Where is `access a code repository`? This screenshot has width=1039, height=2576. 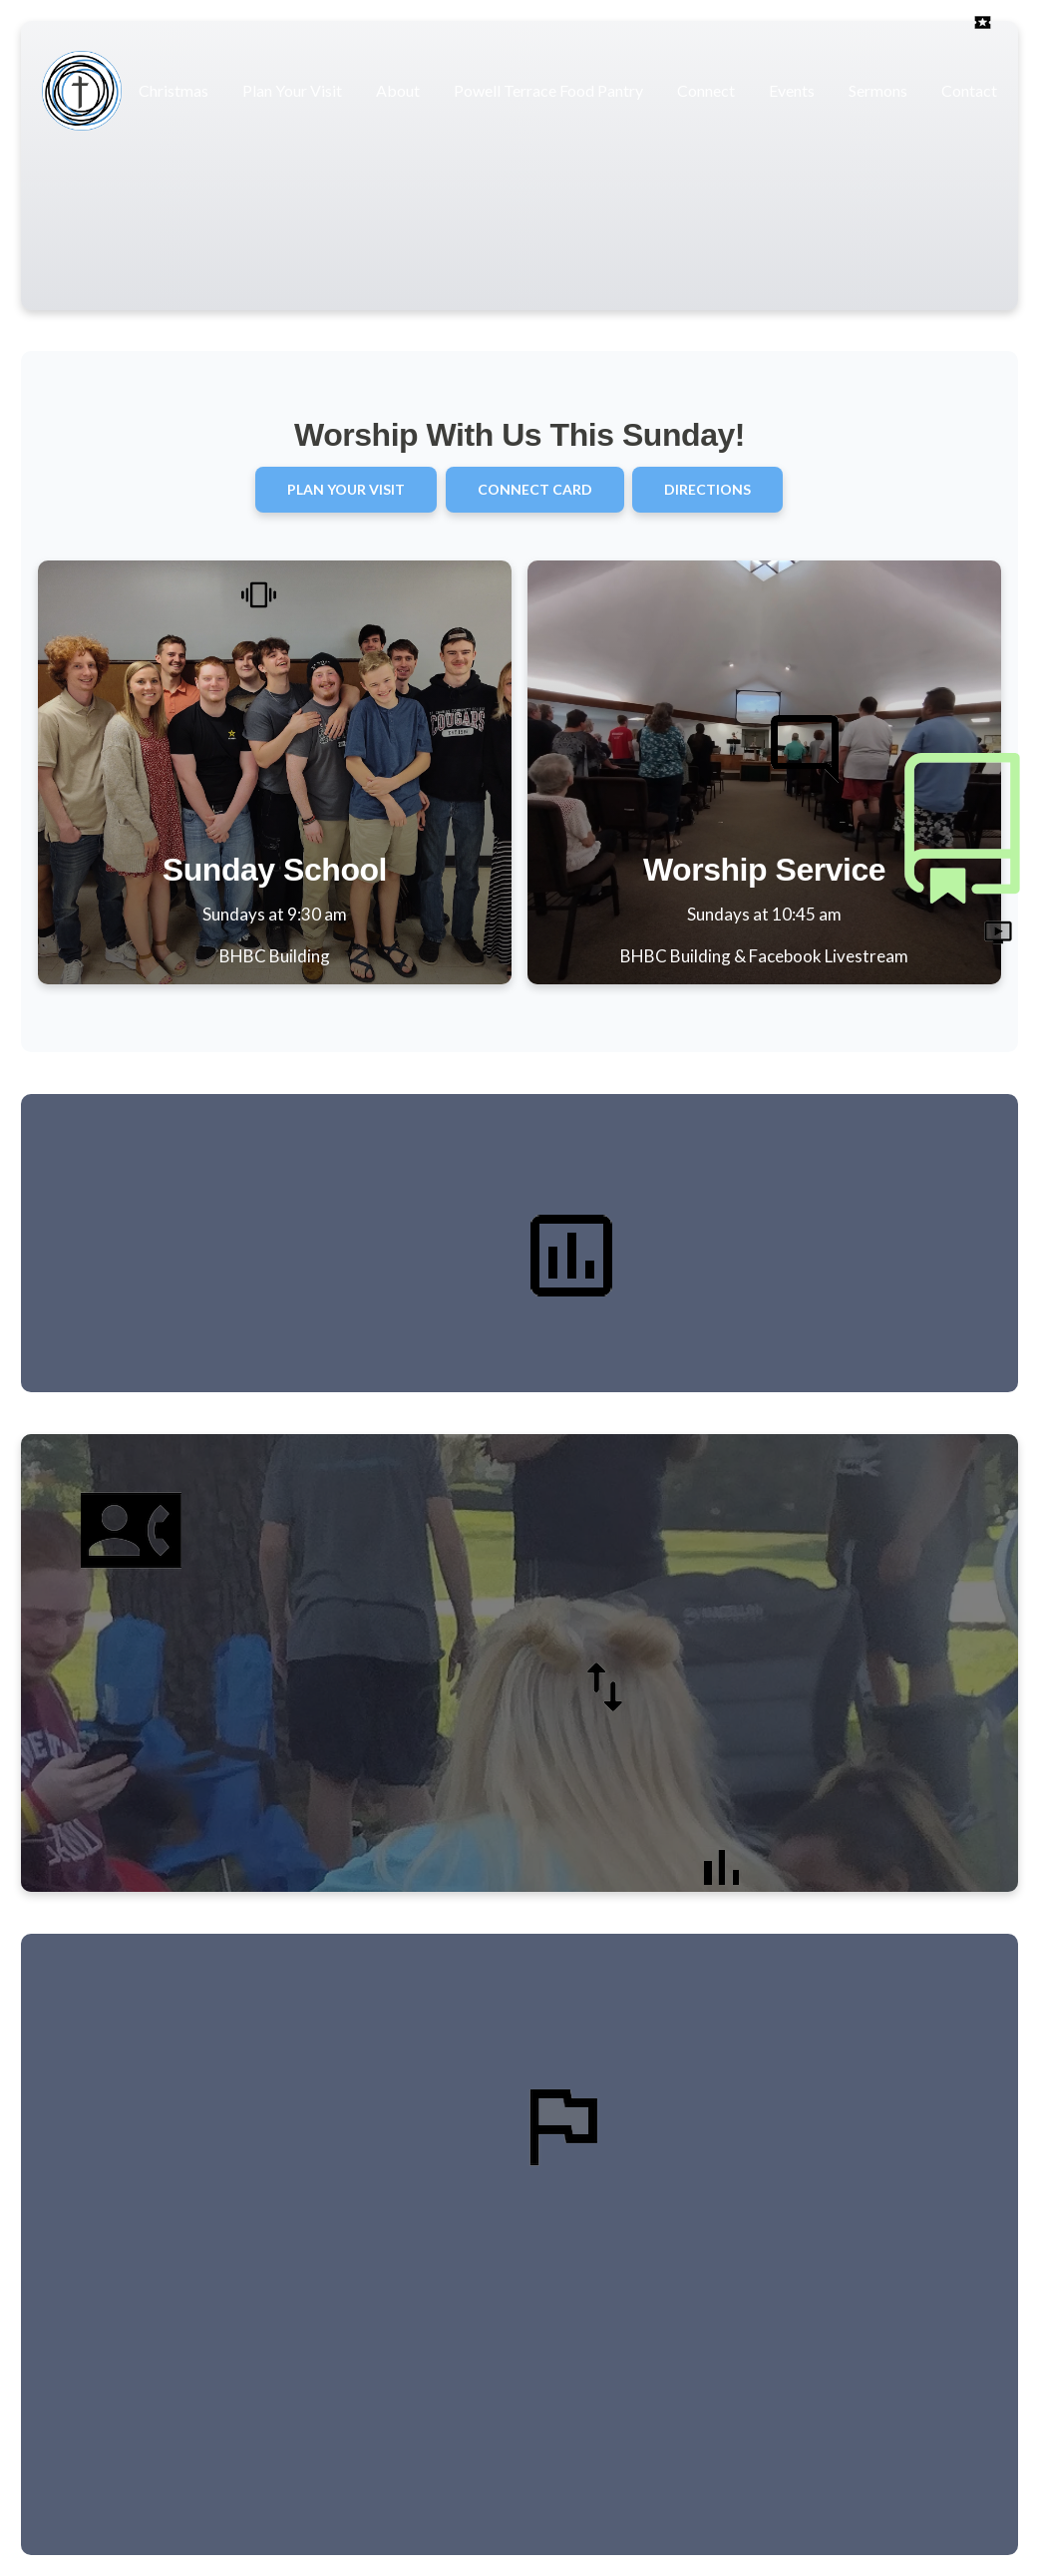
access a code repository is located at coordinates (962, 830).